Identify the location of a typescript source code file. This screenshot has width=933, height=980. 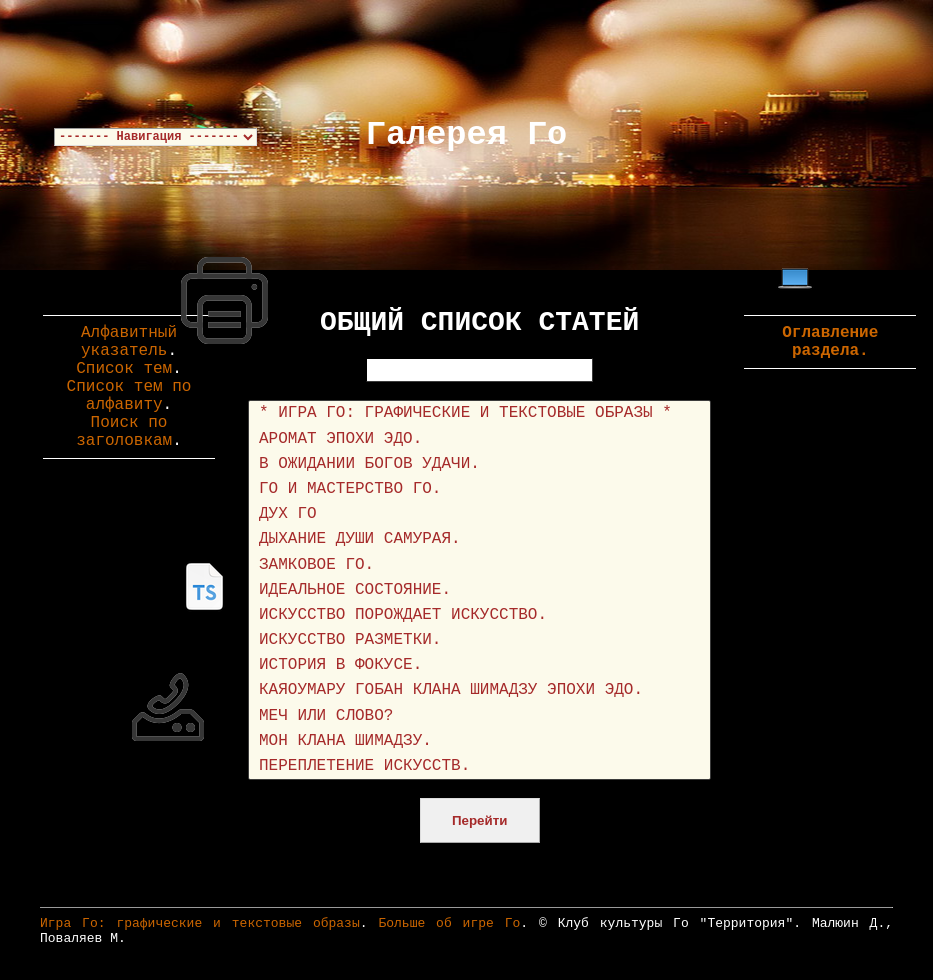
(204, 586).